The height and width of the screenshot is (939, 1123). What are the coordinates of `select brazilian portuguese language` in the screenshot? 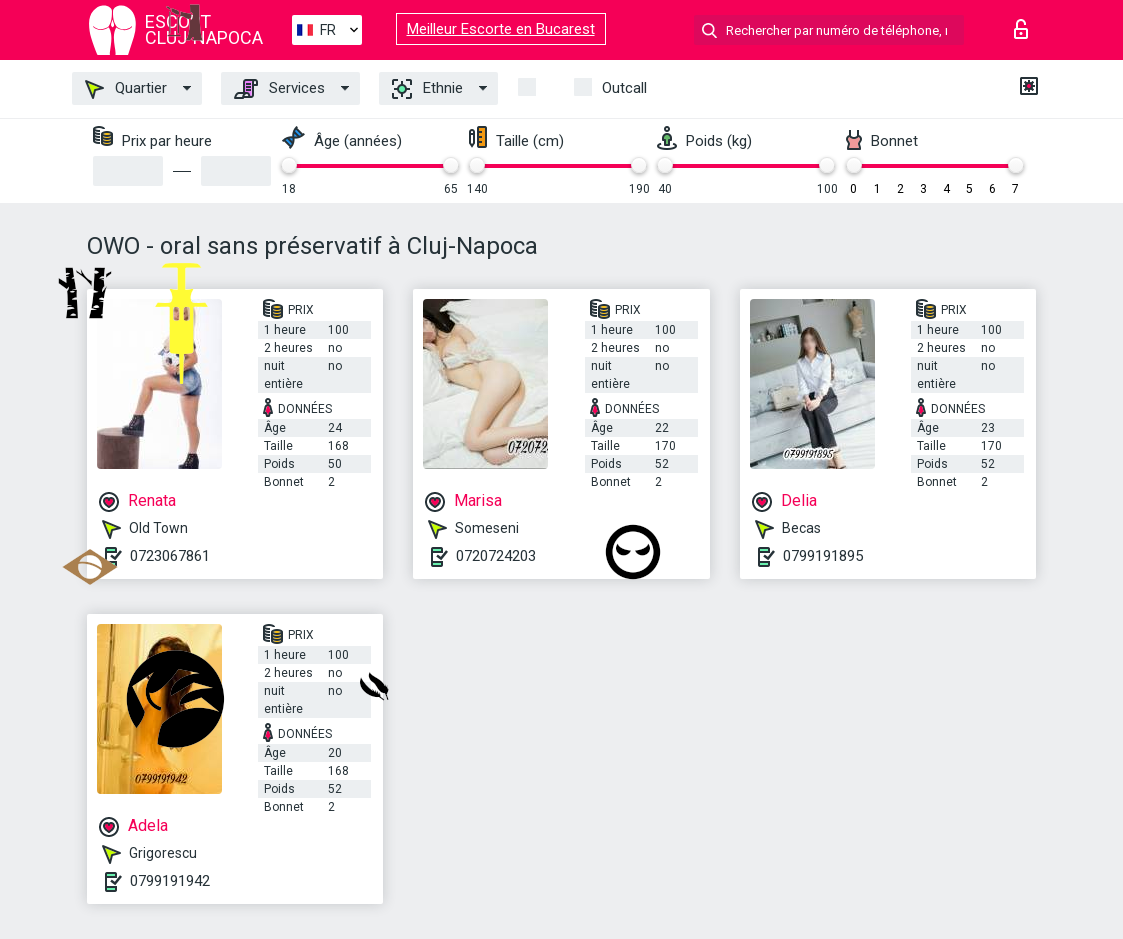 It's located at (90, 567).